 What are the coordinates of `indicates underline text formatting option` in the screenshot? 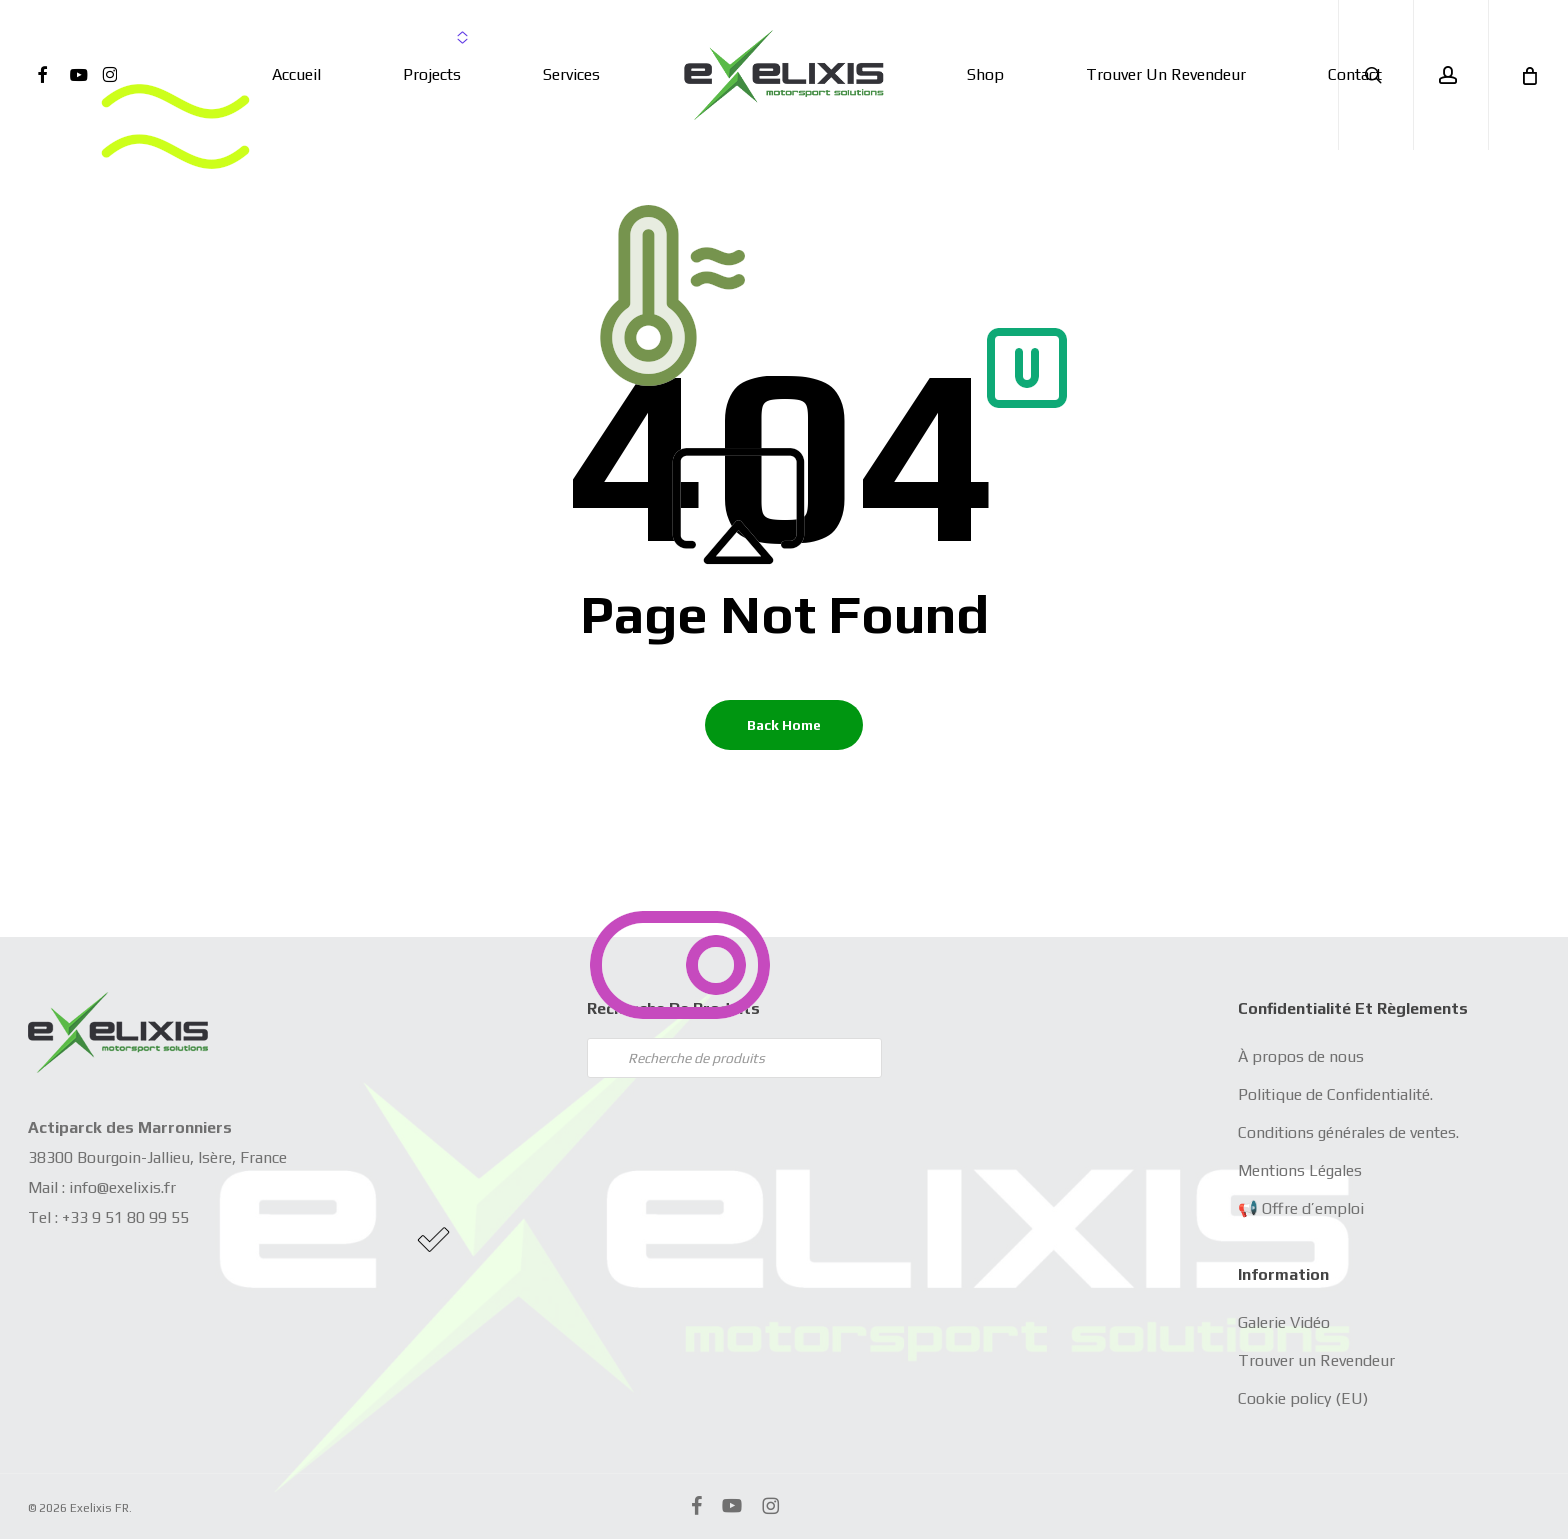 It's located at (1027, 368).